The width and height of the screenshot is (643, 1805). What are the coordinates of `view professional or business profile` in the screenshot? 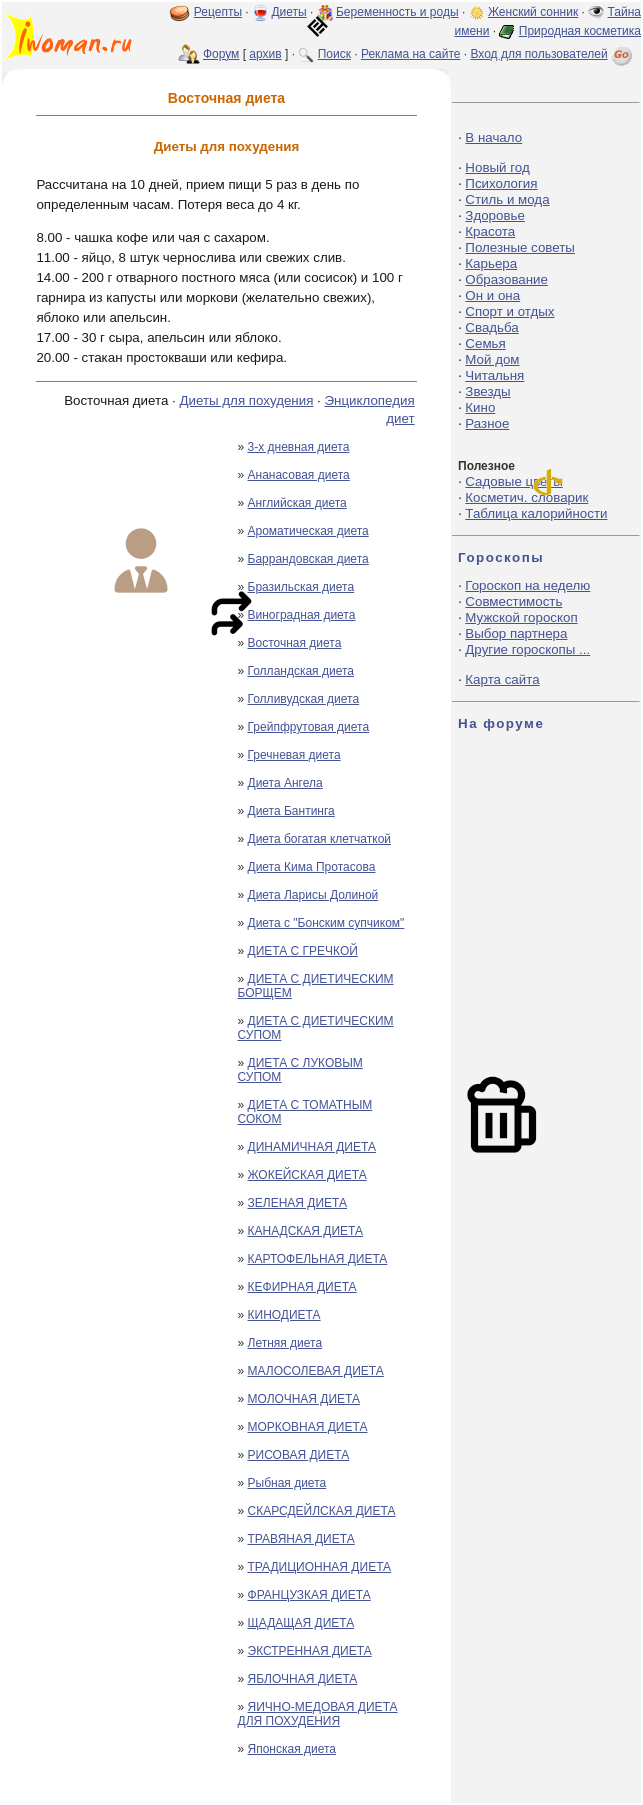 It's located at (141, 560).